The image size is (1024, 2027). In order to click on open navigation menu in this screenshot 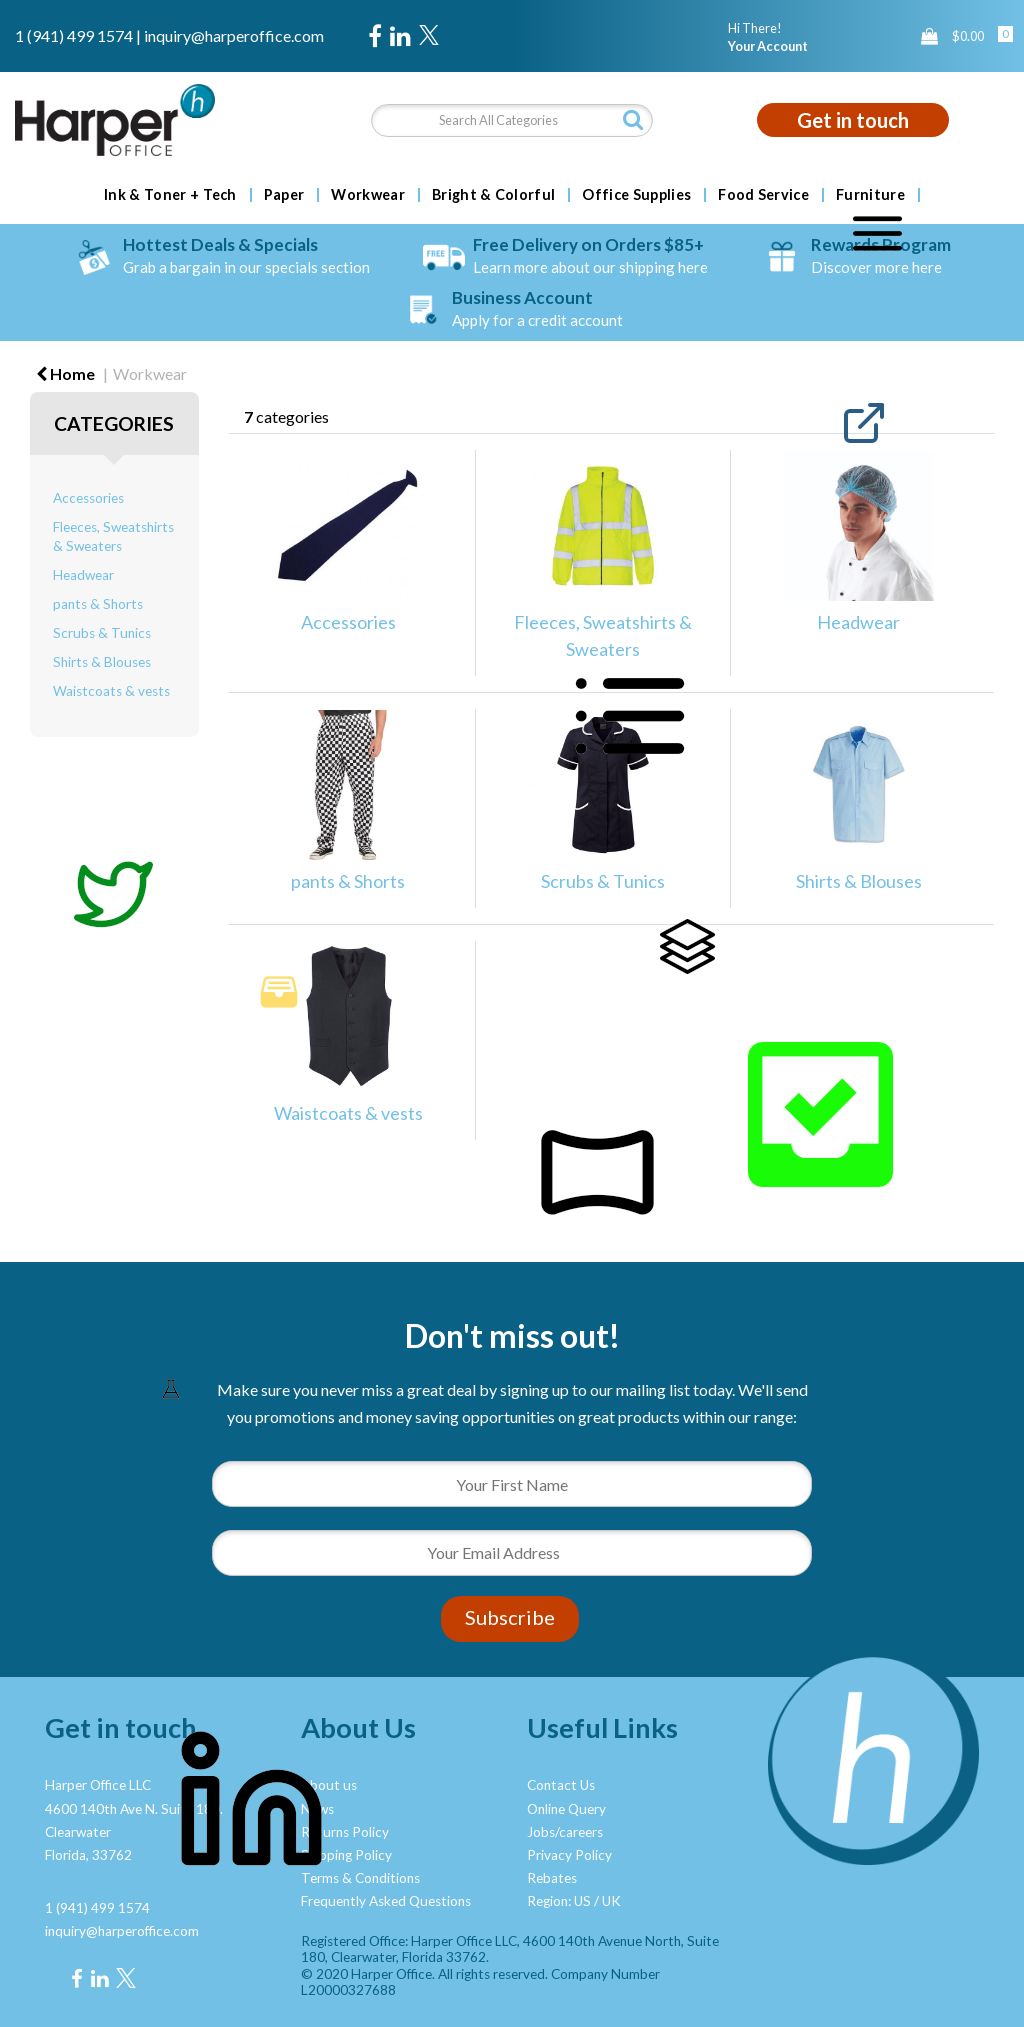, I will do `click(877, 233)`.